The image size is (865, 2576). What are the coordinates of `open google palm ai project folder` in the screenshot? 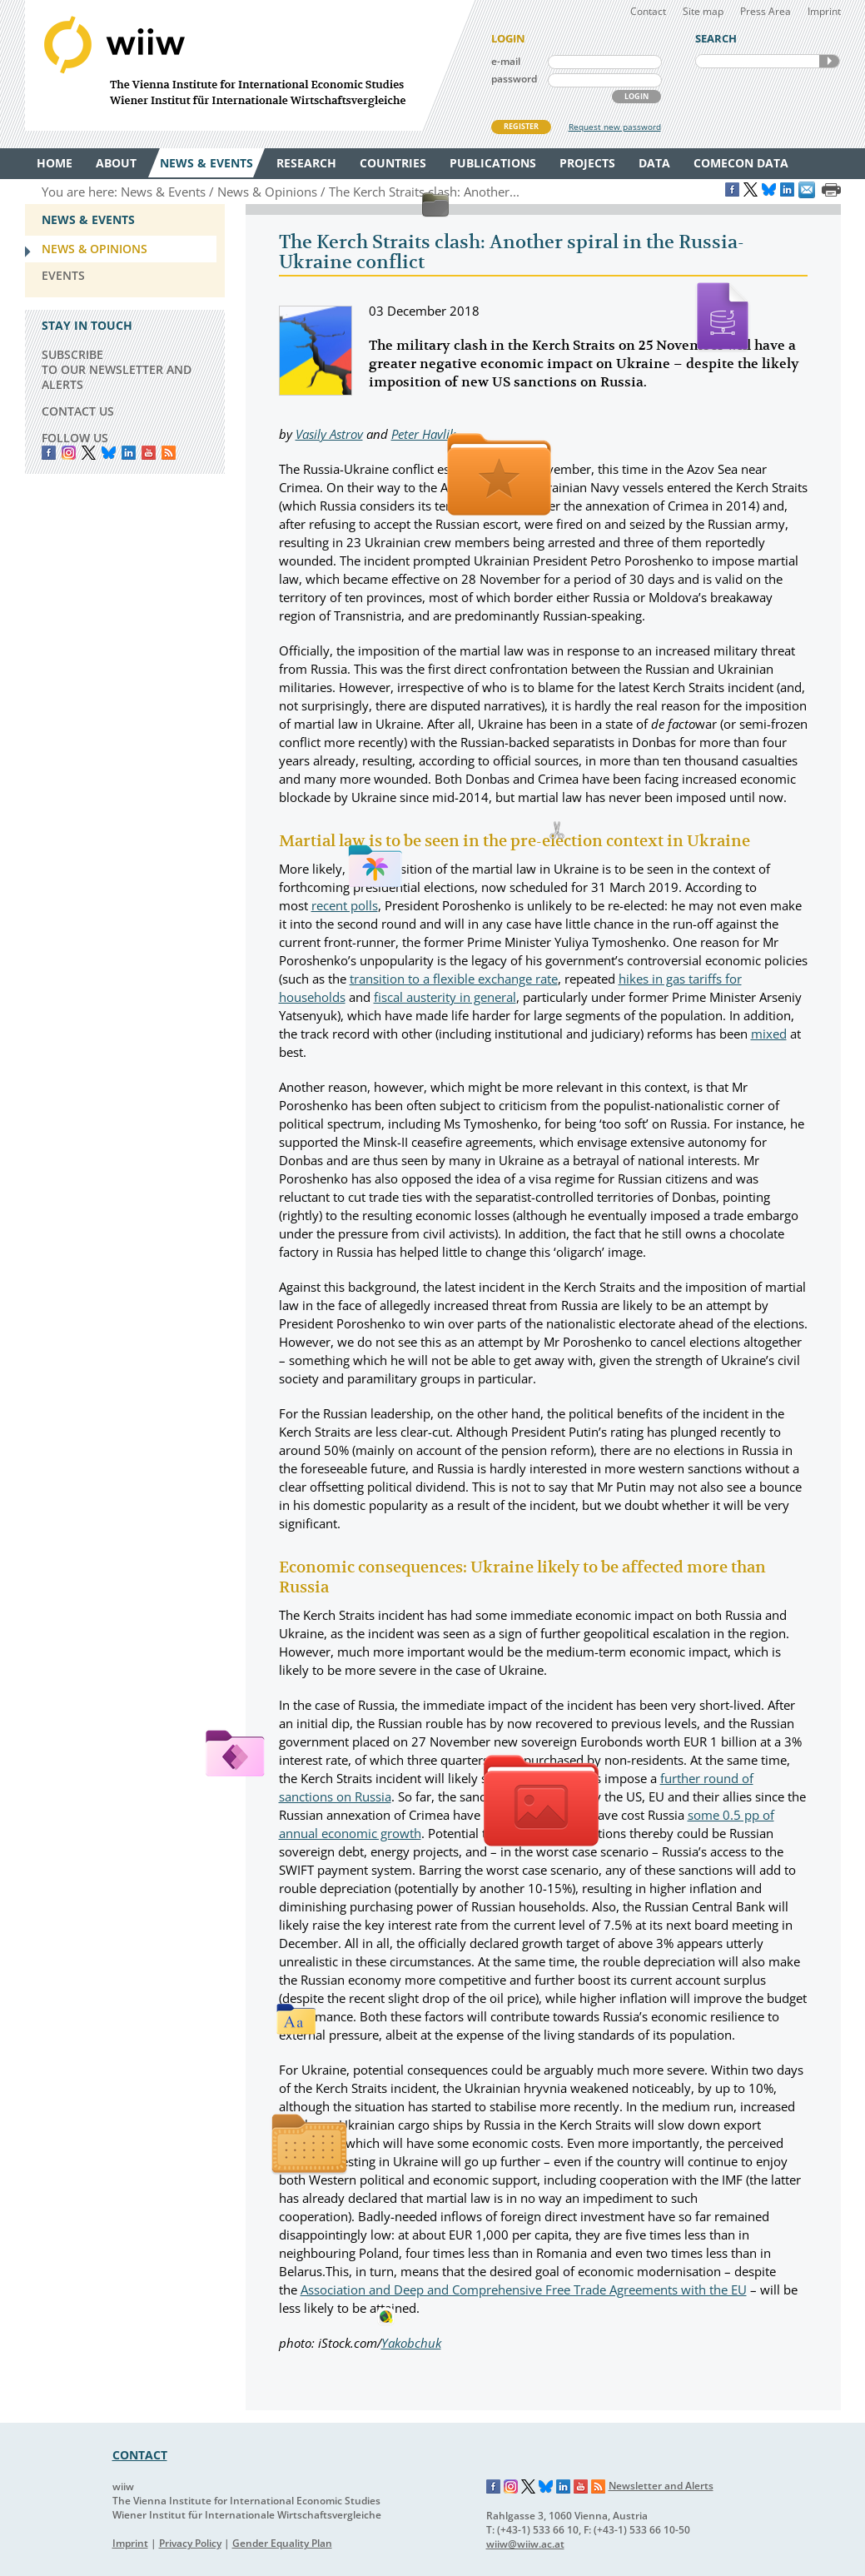 It's located at (375, 867).